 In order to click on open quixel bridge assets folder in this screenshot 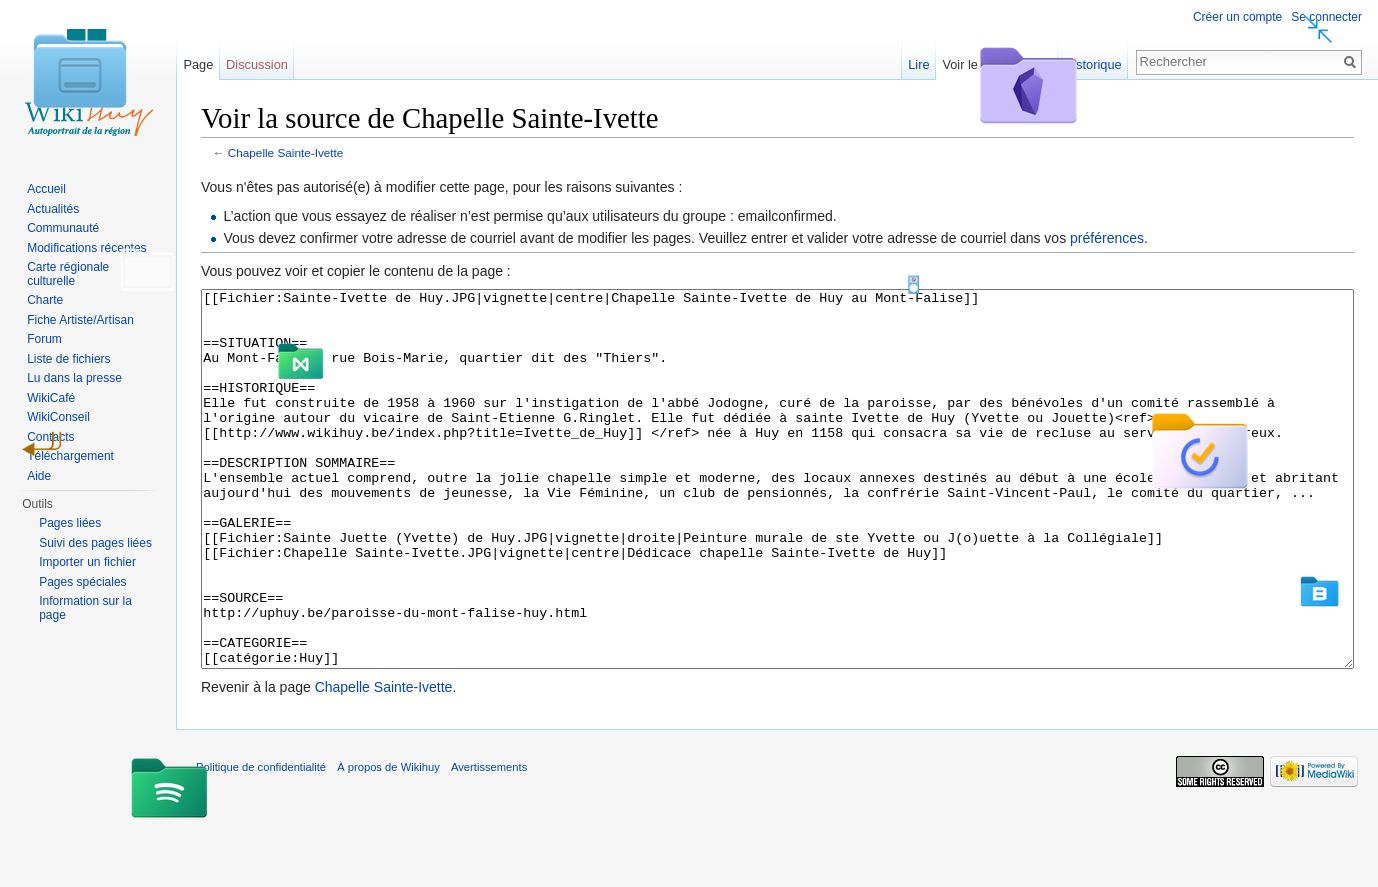, I will do `click(1319, 592)`.